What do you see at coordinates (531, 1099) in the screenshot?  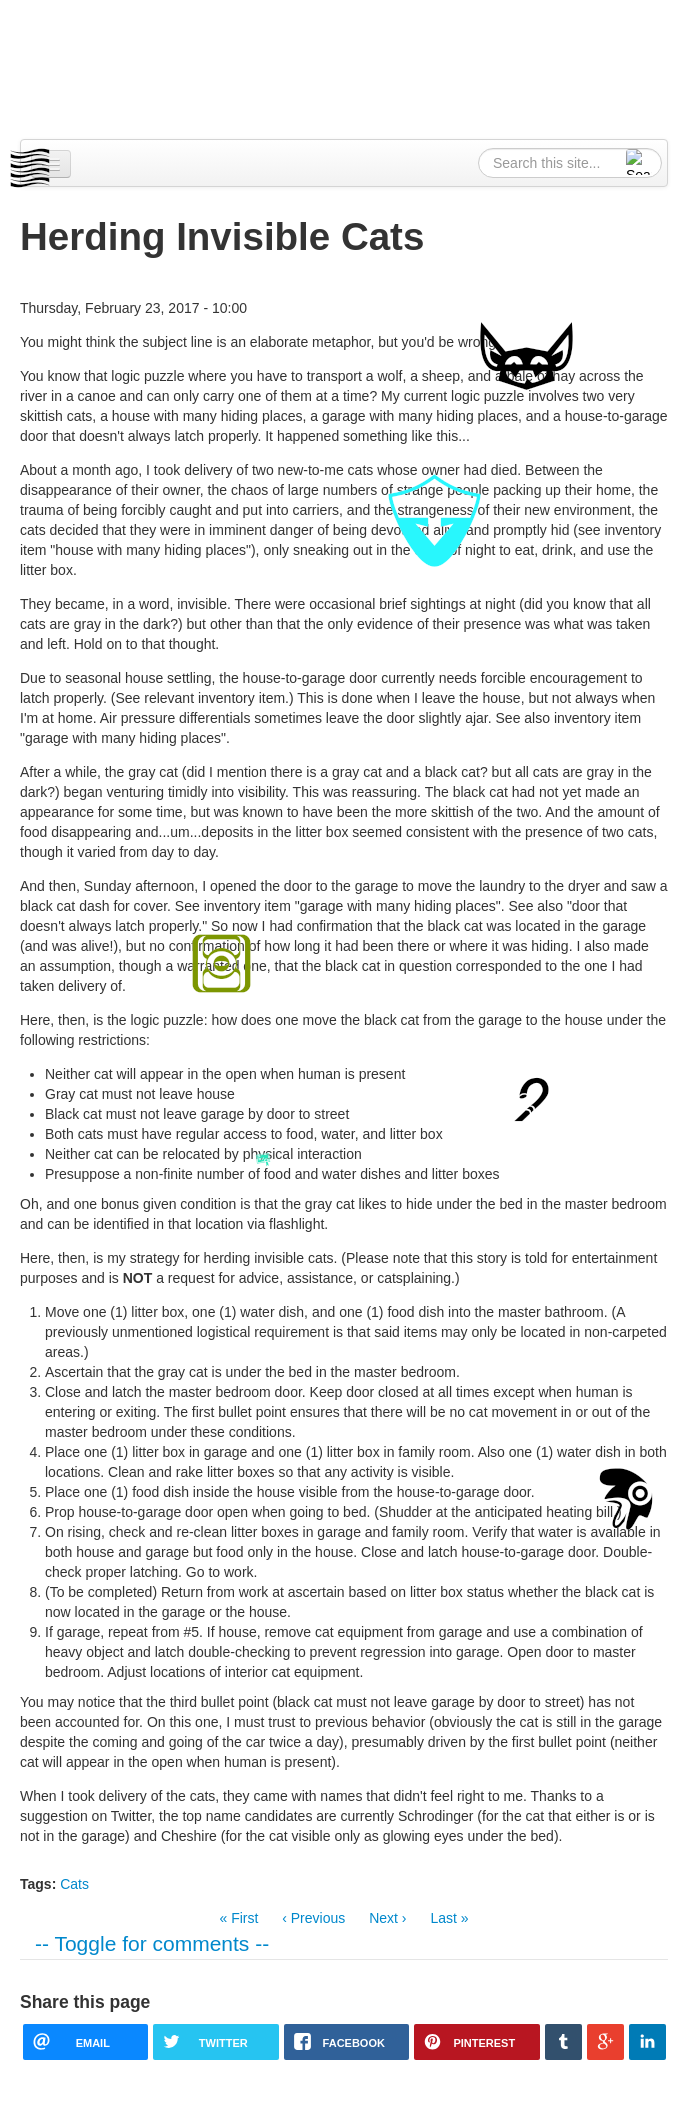 I see `shepherd or pastoral character class icon` at bounding box center [531, 1099].